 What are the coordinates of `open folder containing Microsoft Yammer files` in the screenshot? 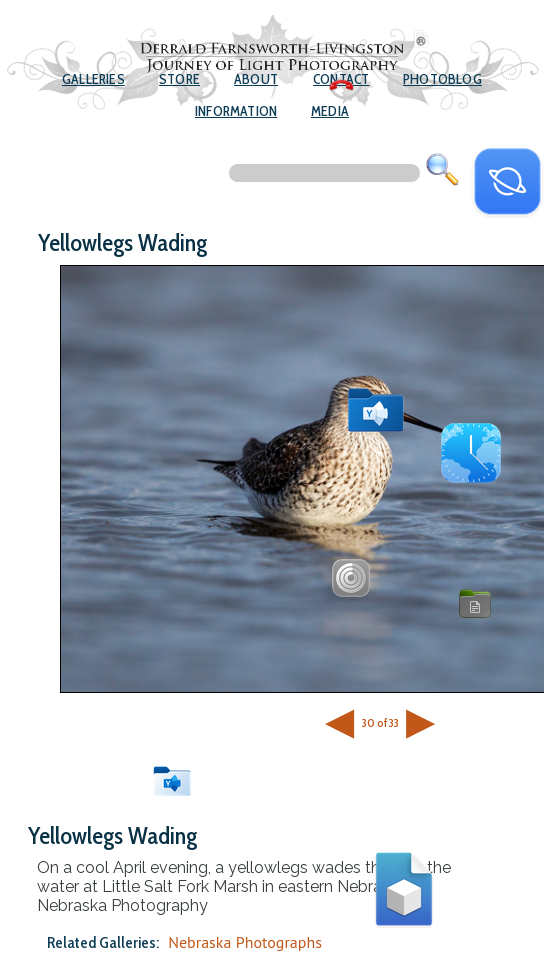 It's located at (172, 782).